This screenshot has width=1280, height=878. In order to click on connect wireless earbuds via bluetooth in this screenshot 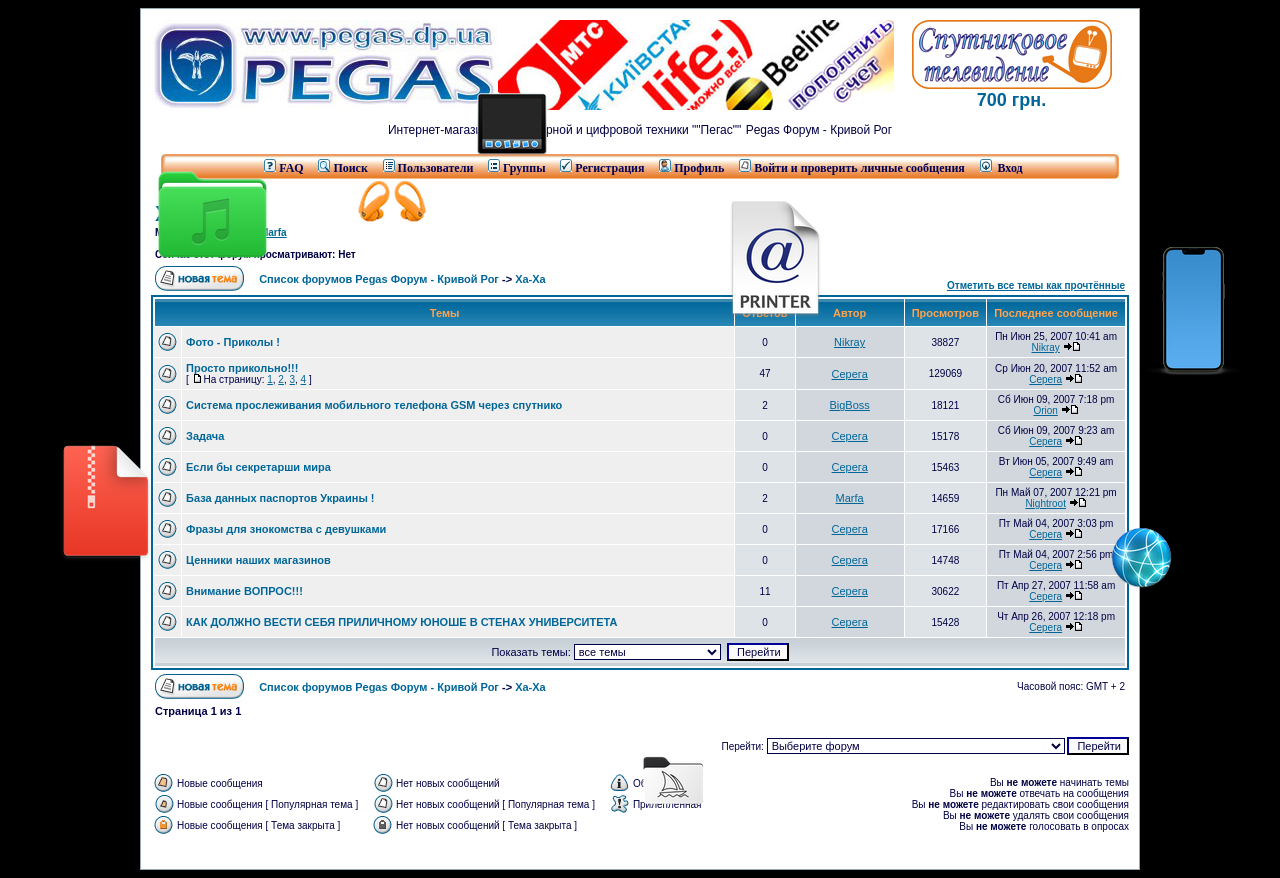, I will do `click(392, 204)`.